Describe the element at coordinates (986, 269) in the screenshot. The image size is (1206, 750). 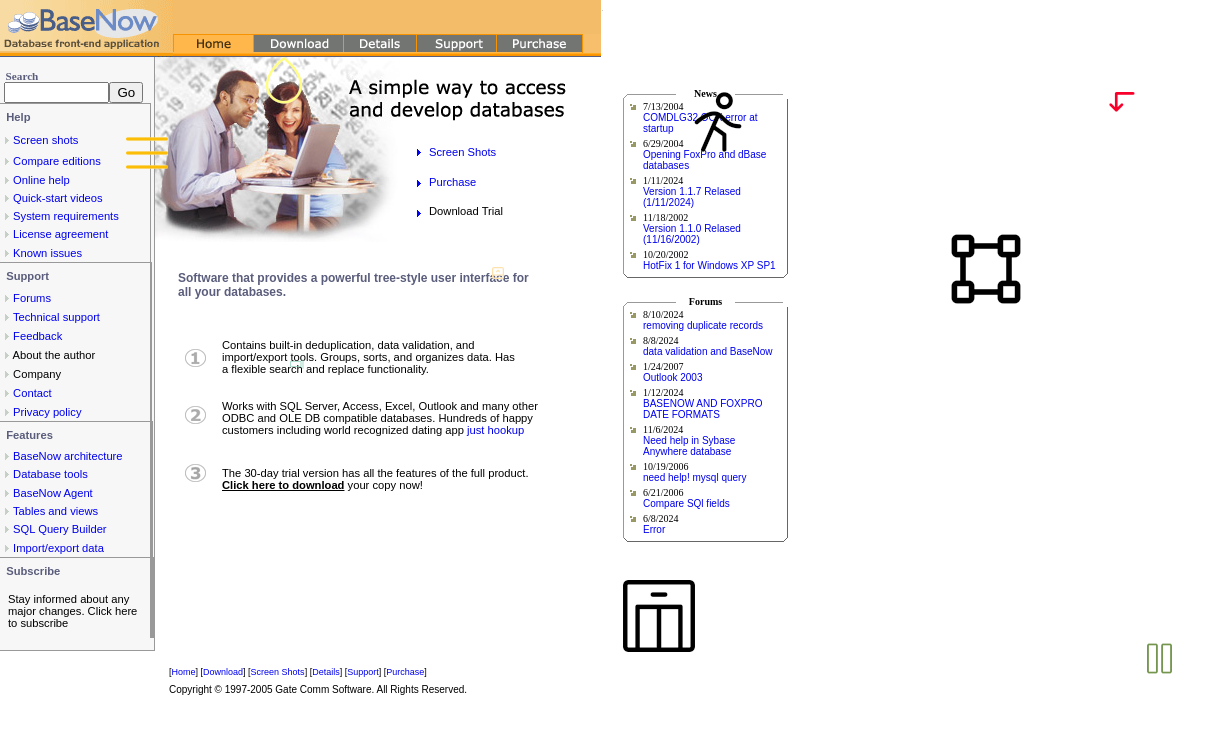
I see `select or resize an object's boundaries` at that location.